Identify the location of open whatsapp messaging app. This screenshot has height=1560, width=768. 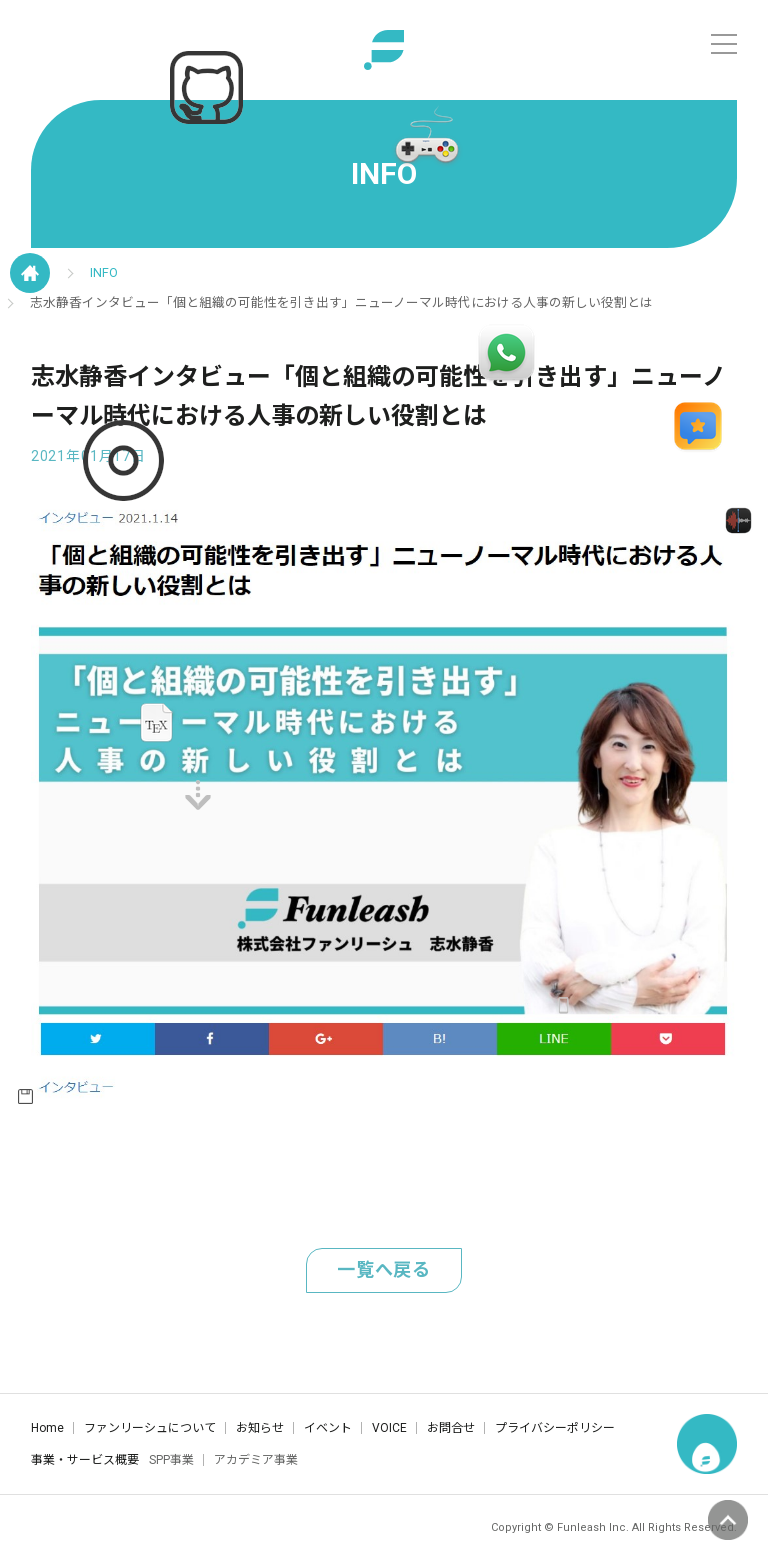
(506, 352).